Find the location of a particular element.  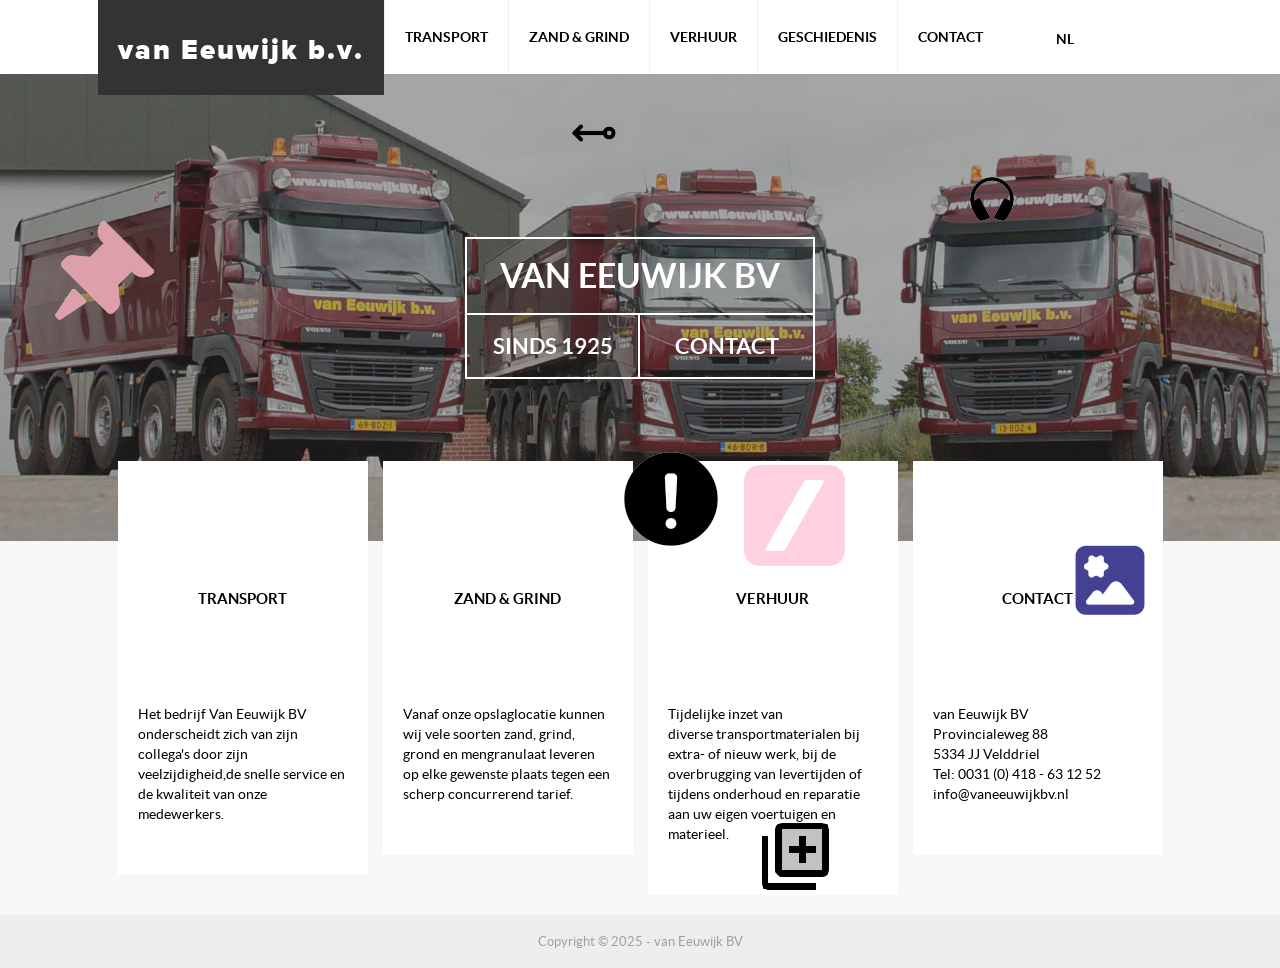

indicates an error or problem has occurred is located at coordinates (671, 499).